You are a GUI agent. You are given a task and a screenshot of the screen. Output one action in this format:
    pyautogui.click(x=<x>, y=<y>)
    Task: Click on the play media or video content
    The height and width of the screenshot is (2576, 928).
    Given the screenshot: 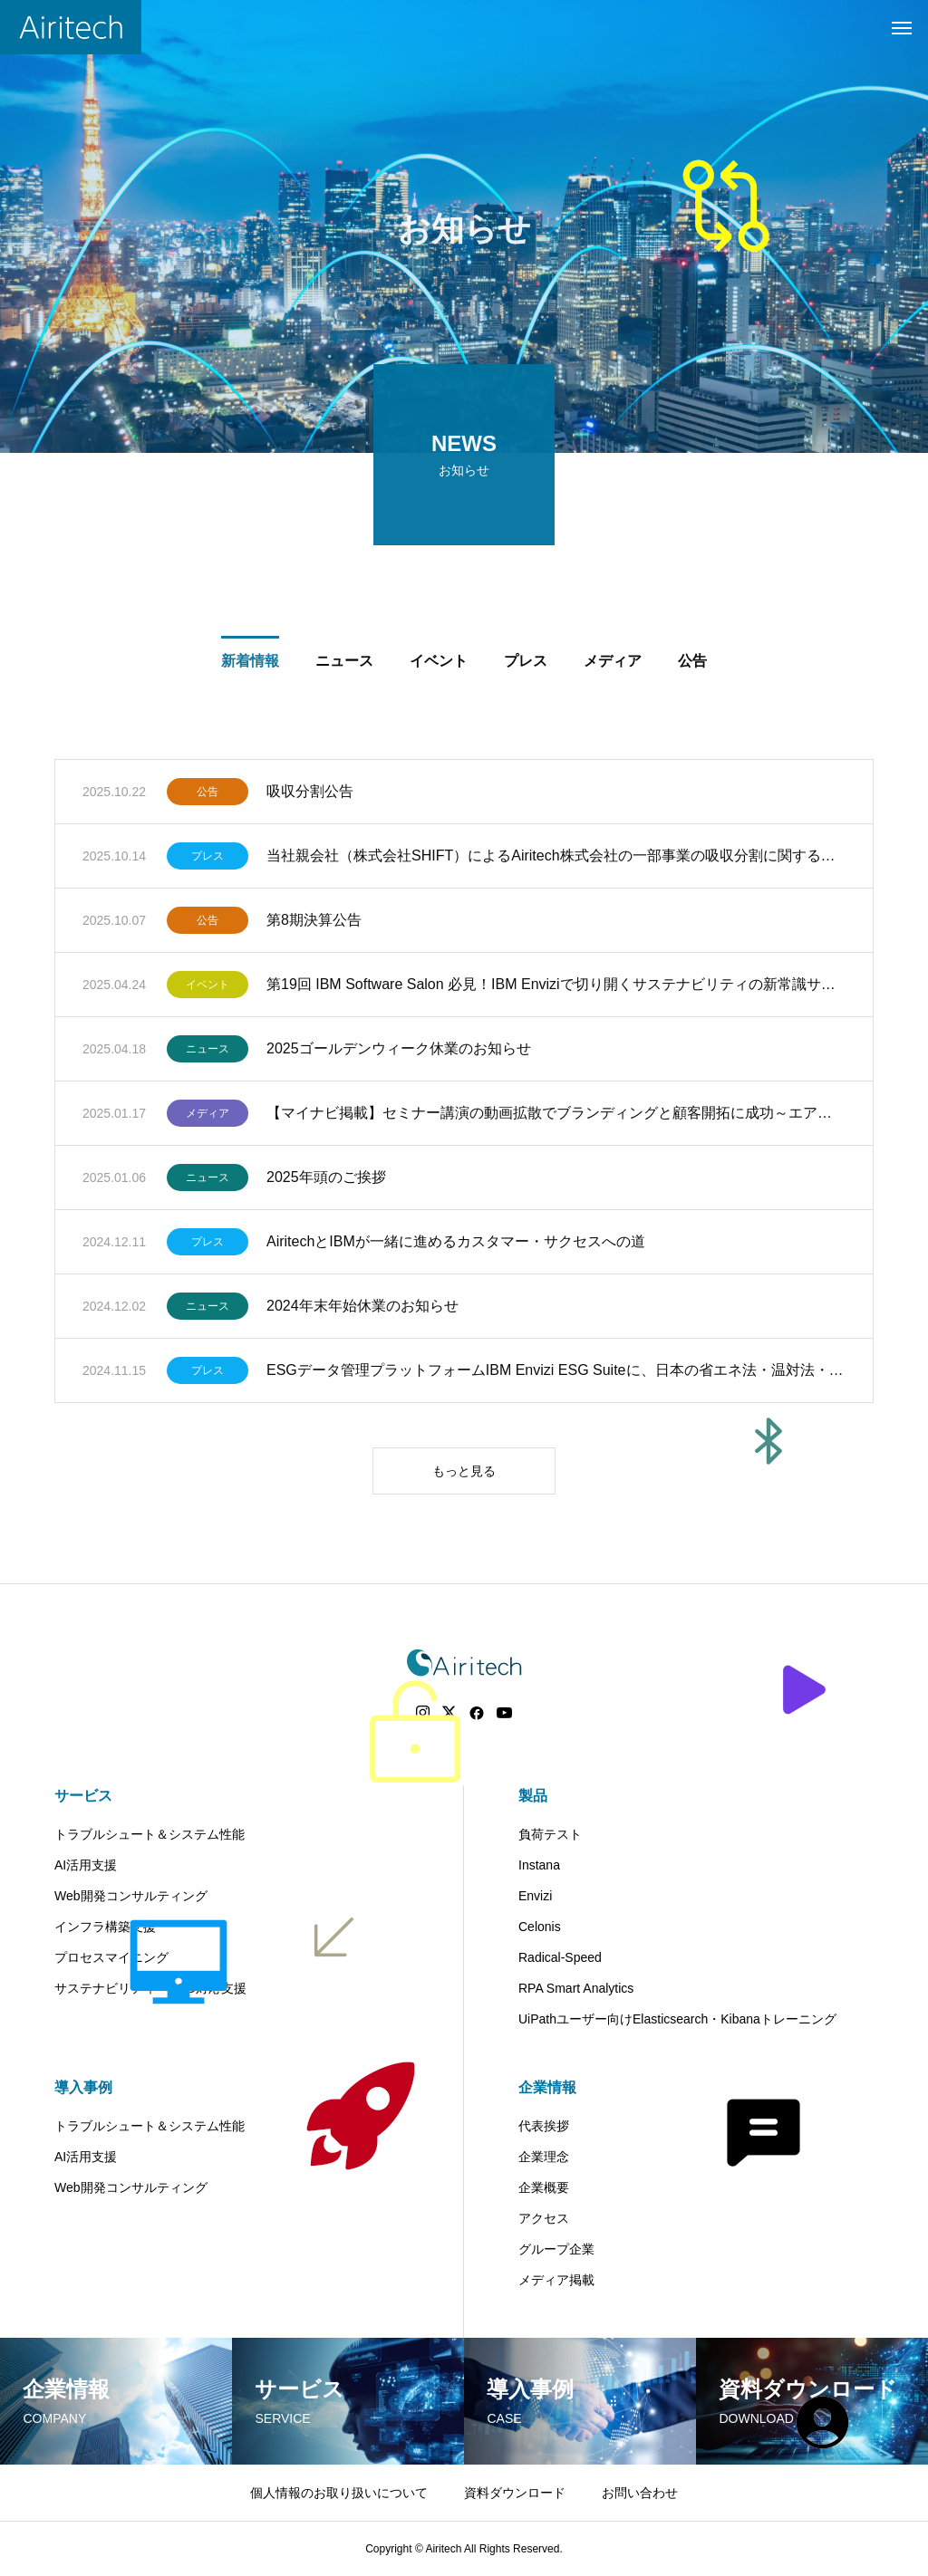 What is the action you would take?
    pyautogui.click(x=804, y=1689)
    